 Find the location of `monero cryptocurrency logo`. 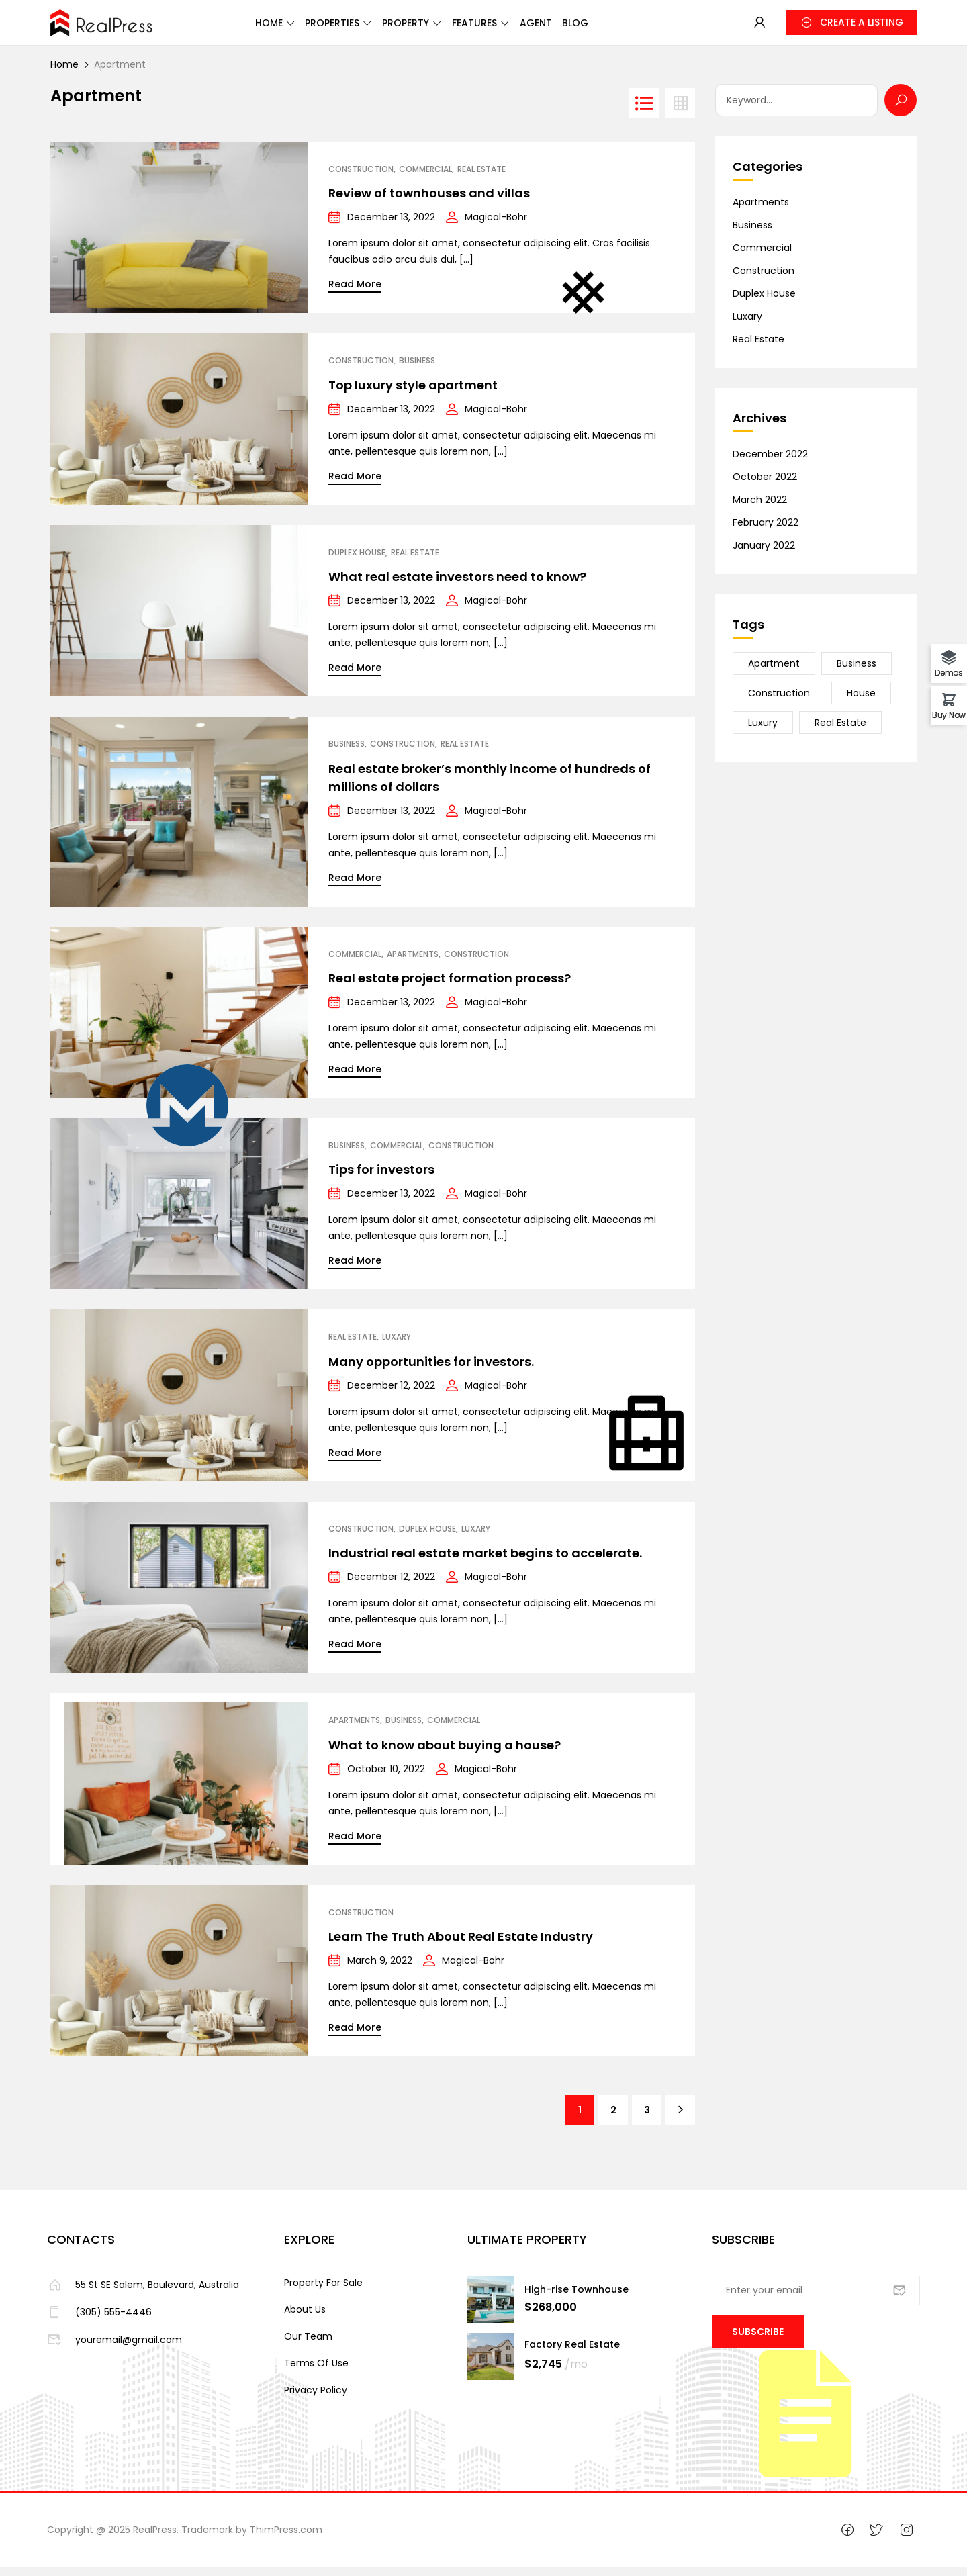

monero cryptocurrency logo is located at coordinates (187, 1105).